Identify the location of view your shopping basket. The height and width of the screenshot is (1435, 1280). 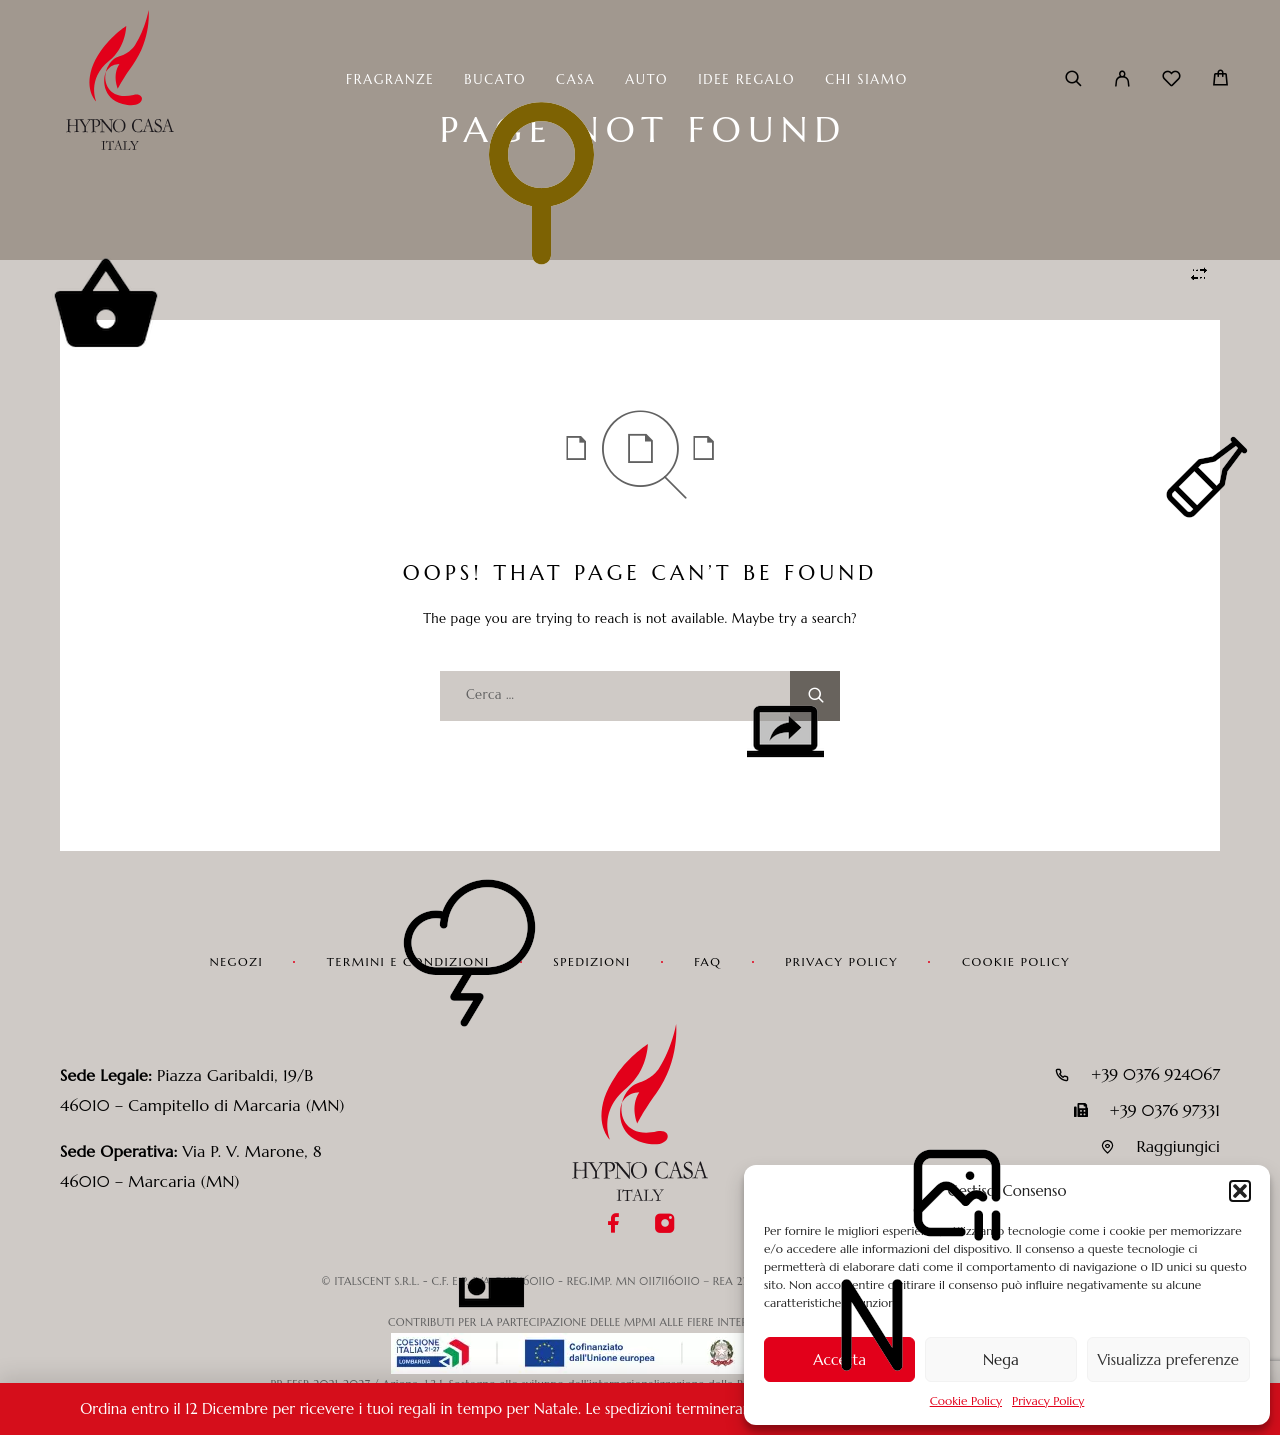
(106, 305).